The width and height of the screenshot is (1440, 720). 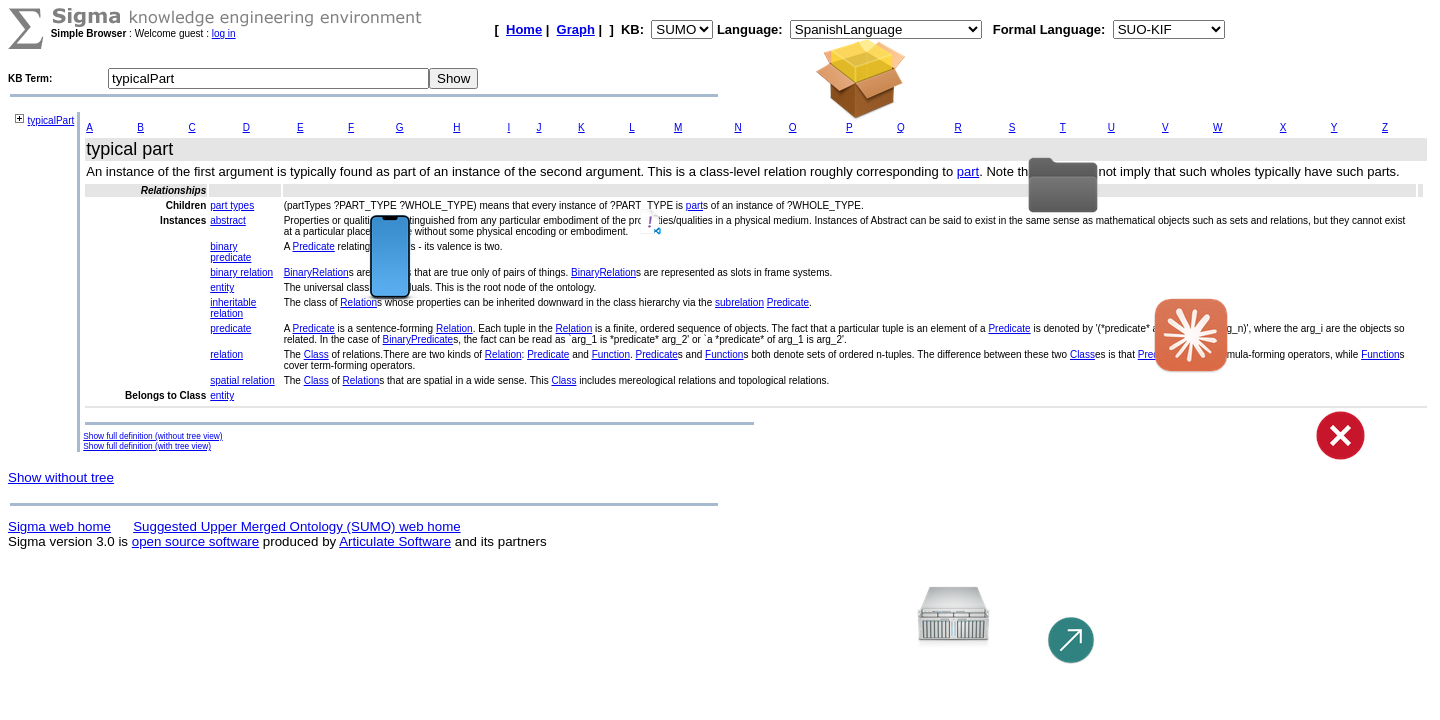 I want to click on open installer package, so click(x=862, y=78).